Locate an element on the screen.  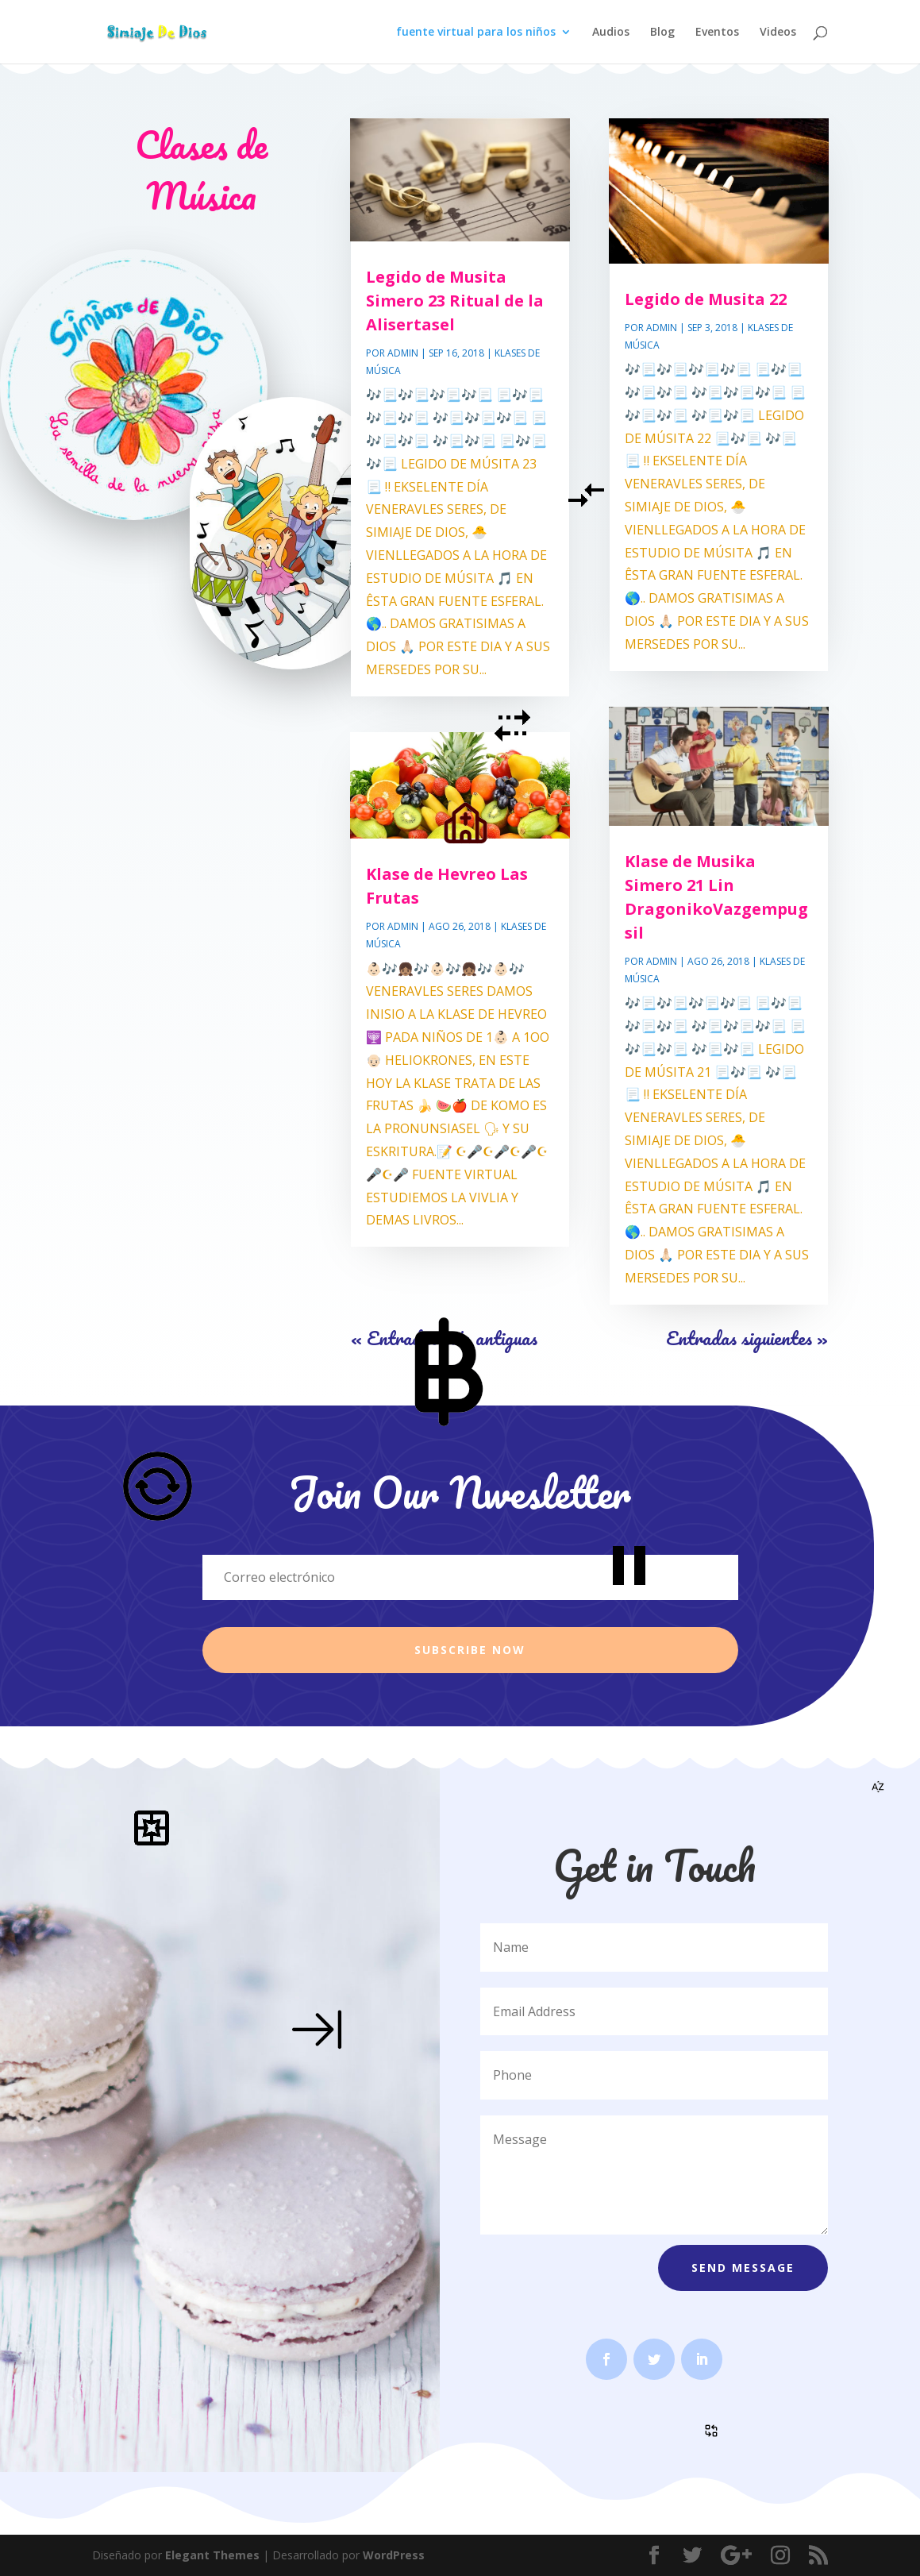
sync data with cloud or server is located at coordinates (157, 1486).